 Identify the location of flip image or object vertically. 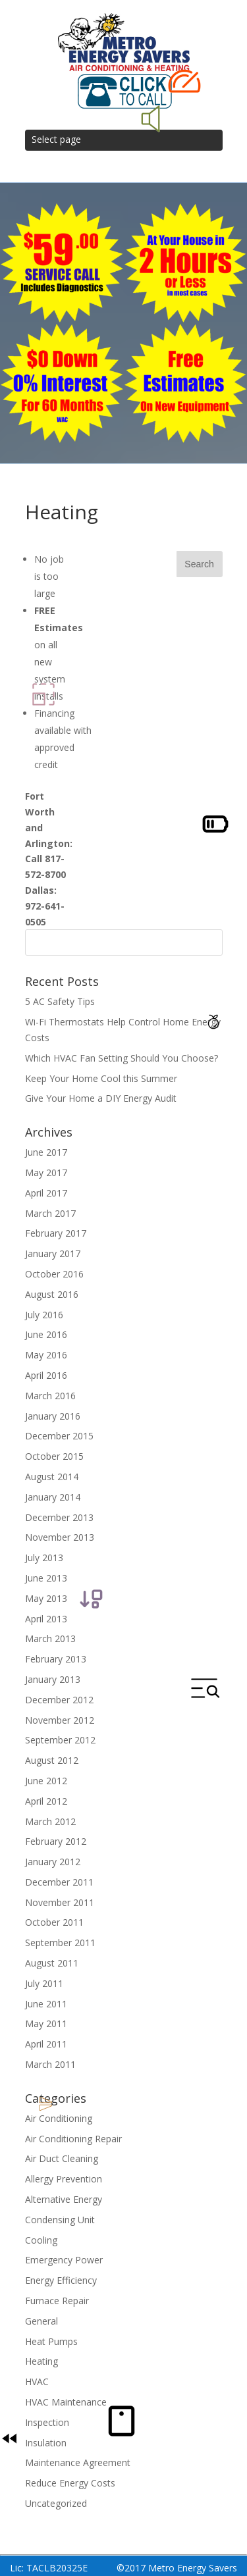
(45, 2103).